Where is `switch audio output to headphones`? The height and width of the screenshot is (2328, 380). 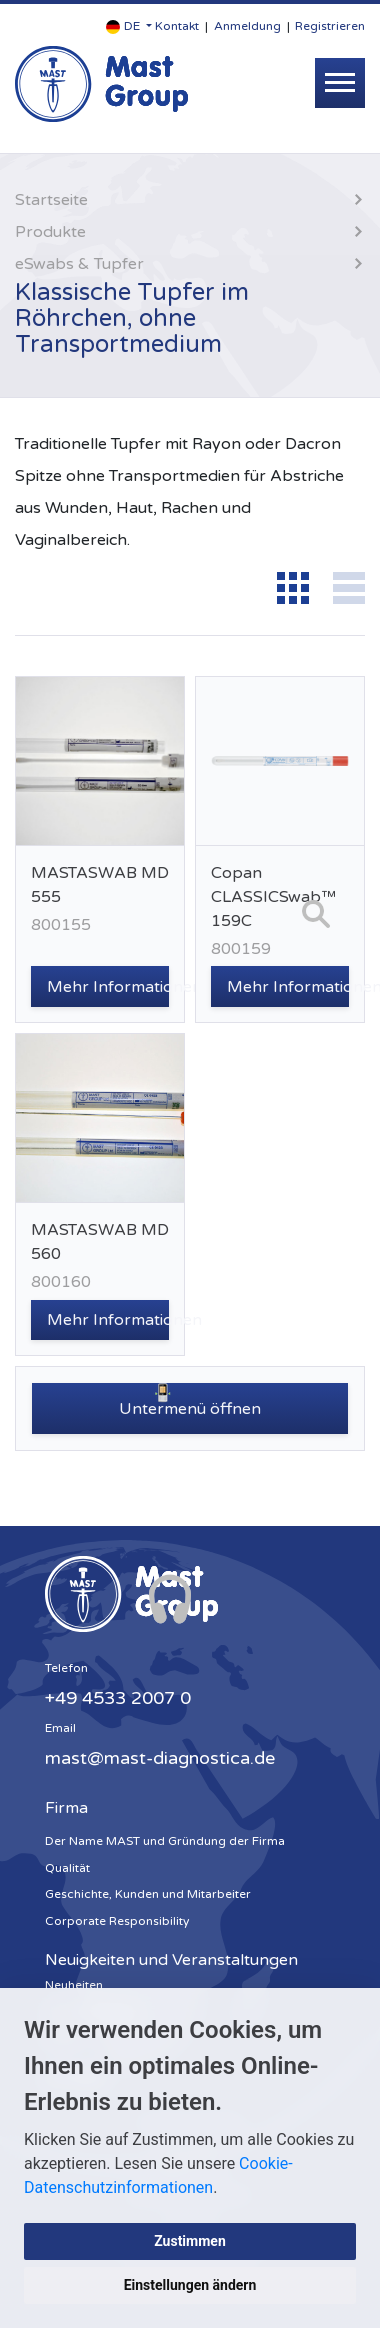
switch audio output to headphones is located at coordinates (170, 1599).